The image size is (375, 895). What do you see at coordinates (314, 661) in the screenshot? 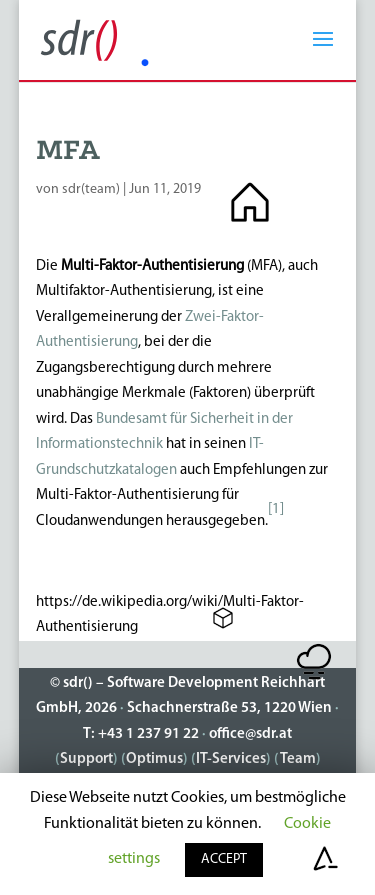
I see `indicates foggy weather conditions` at bounding box center [314, 661].